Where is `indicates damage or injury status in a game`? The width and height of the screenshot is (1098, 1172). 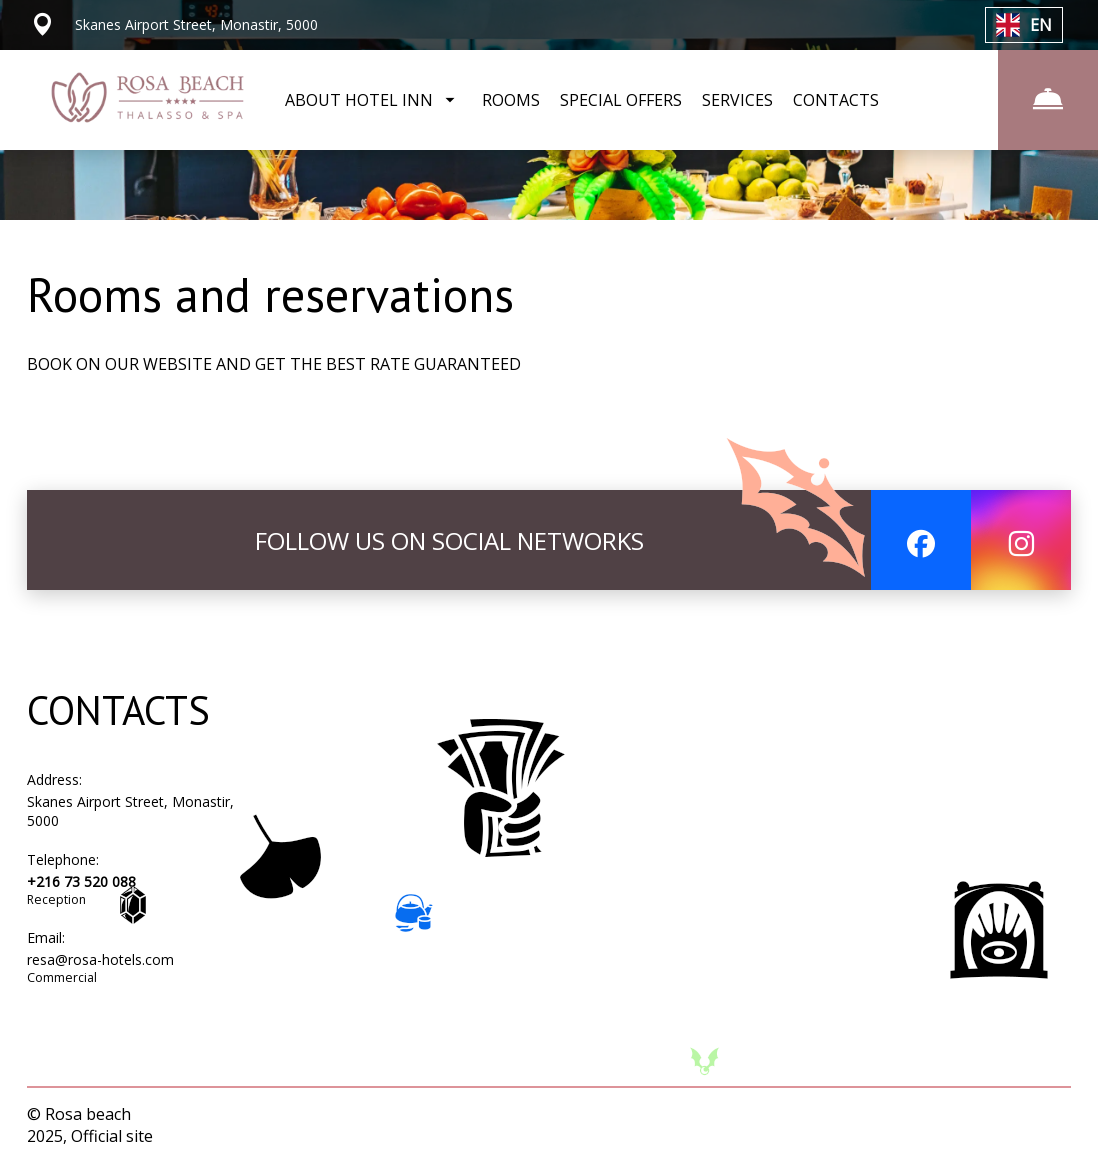 indicates damage or injury status in a game is located at coordinates (795, 507).